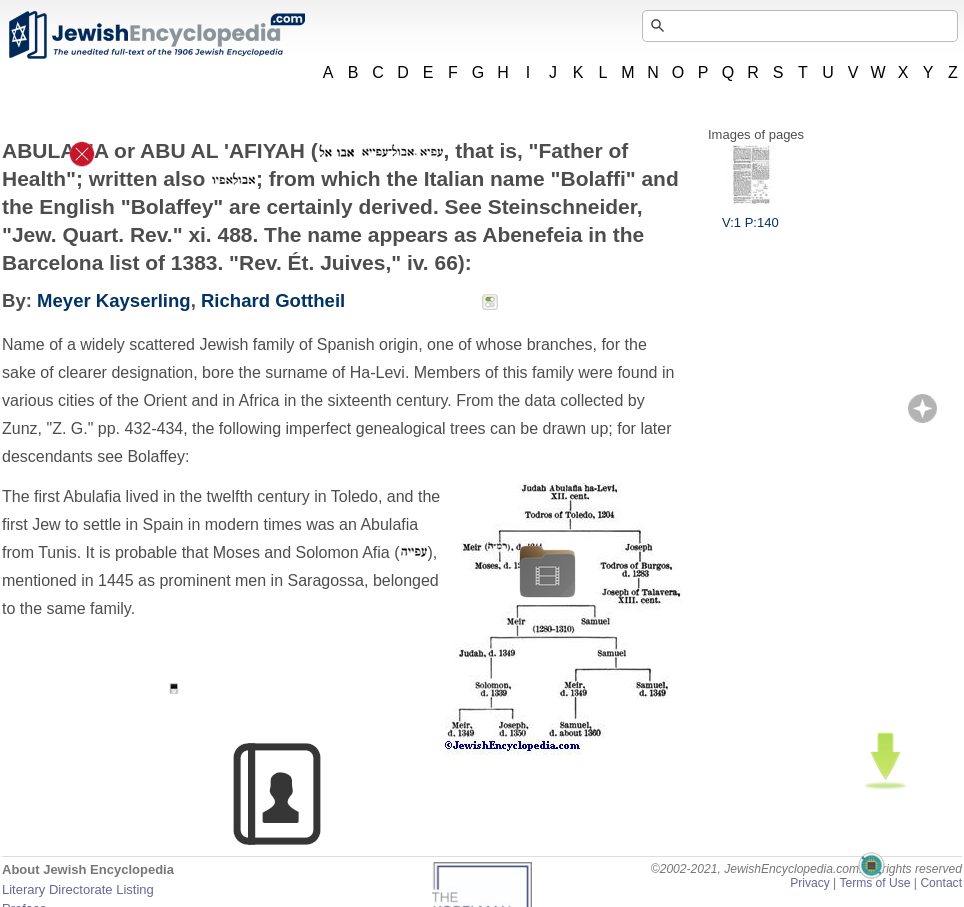  What do you see at coordinates (885, 757) in the screenshot?
I see `save file to disk` at bounding box center [885, 757].